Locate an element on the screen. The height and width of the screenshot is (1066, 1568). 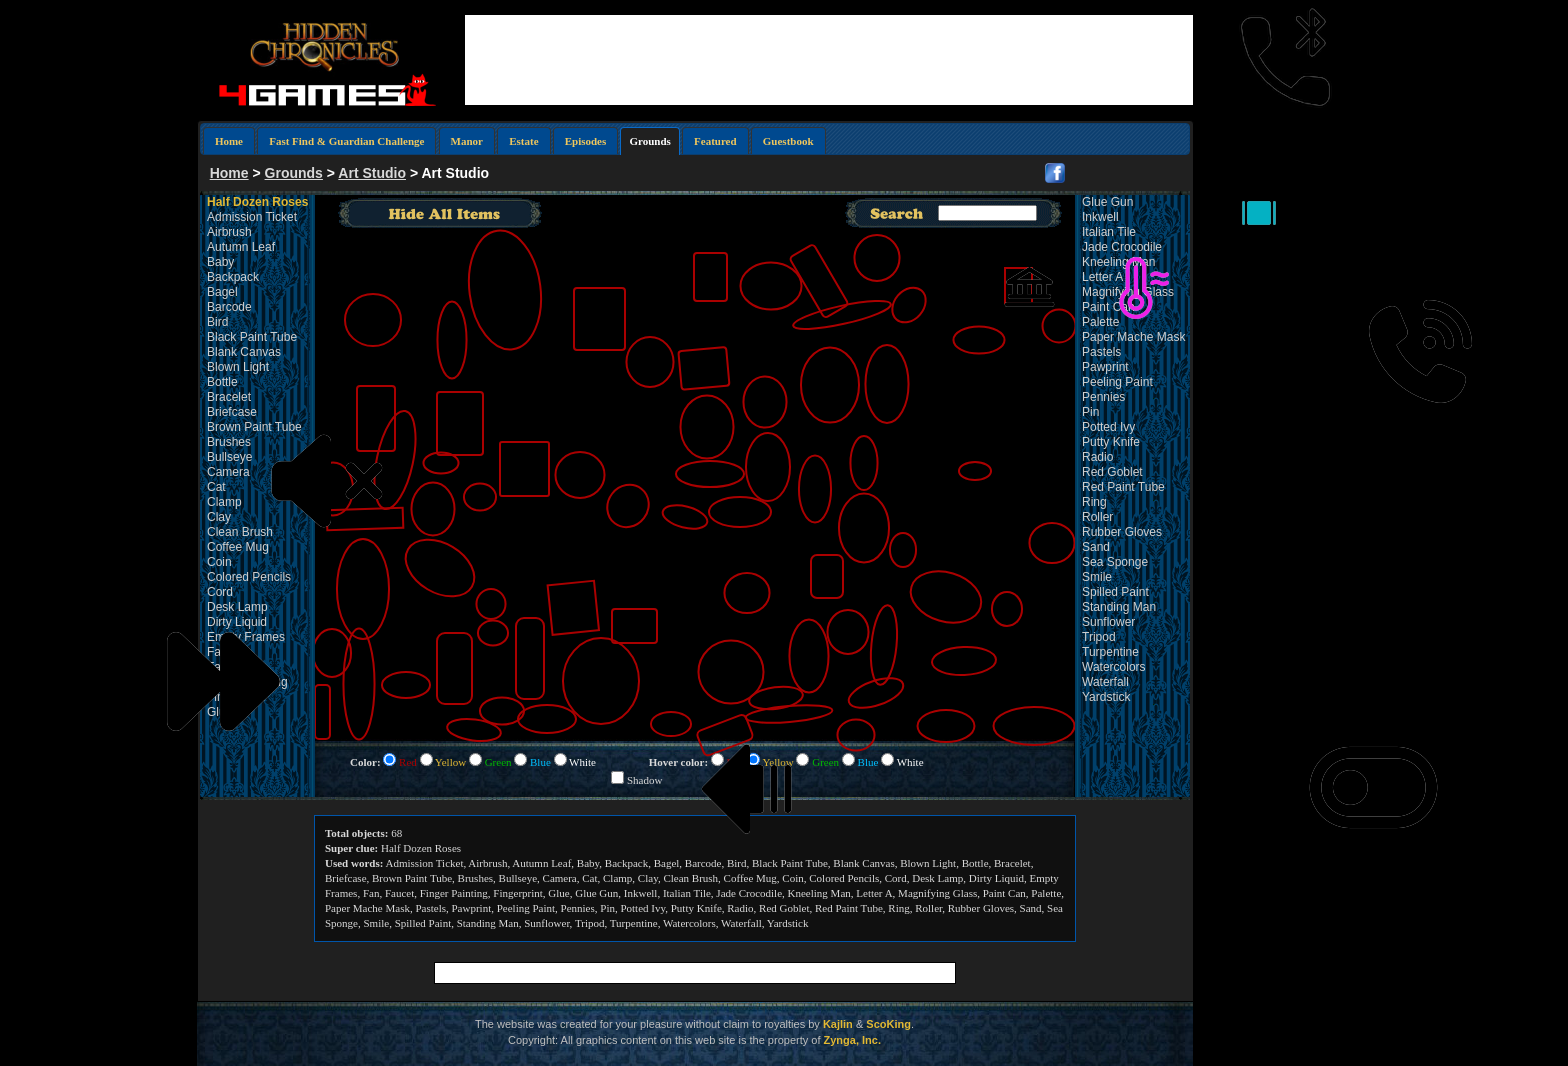
mute audio or sound is located at coordinates (331, 481).